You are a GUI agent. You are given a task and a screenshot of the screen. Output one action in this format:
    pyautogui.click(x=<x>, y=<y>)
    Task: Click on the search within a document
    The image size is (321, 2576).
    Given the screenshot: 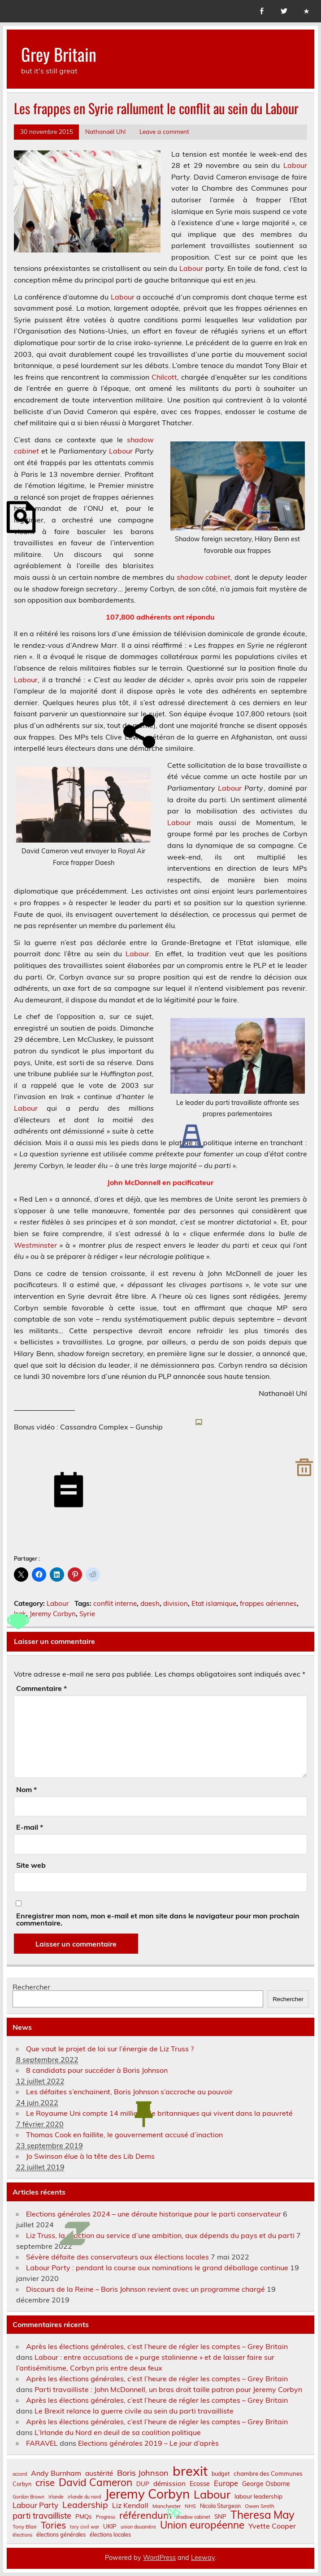 What is the action you would take?
    pyautogui.click(x=21, y=517)
    